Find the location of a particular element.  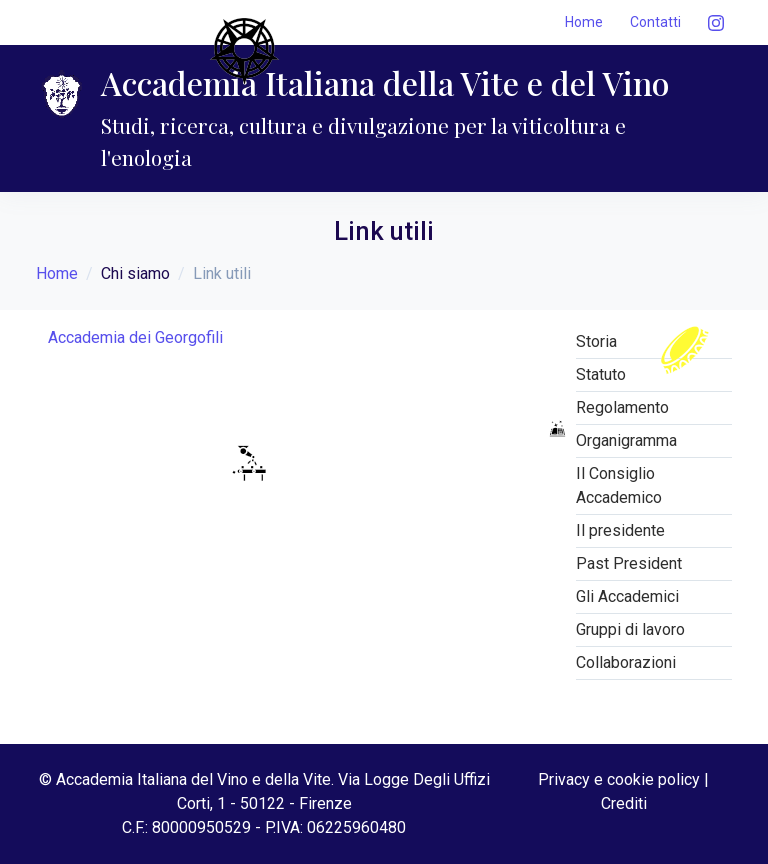

bottle cap collectible item in a game inventory is located at coordinates (685, 350).